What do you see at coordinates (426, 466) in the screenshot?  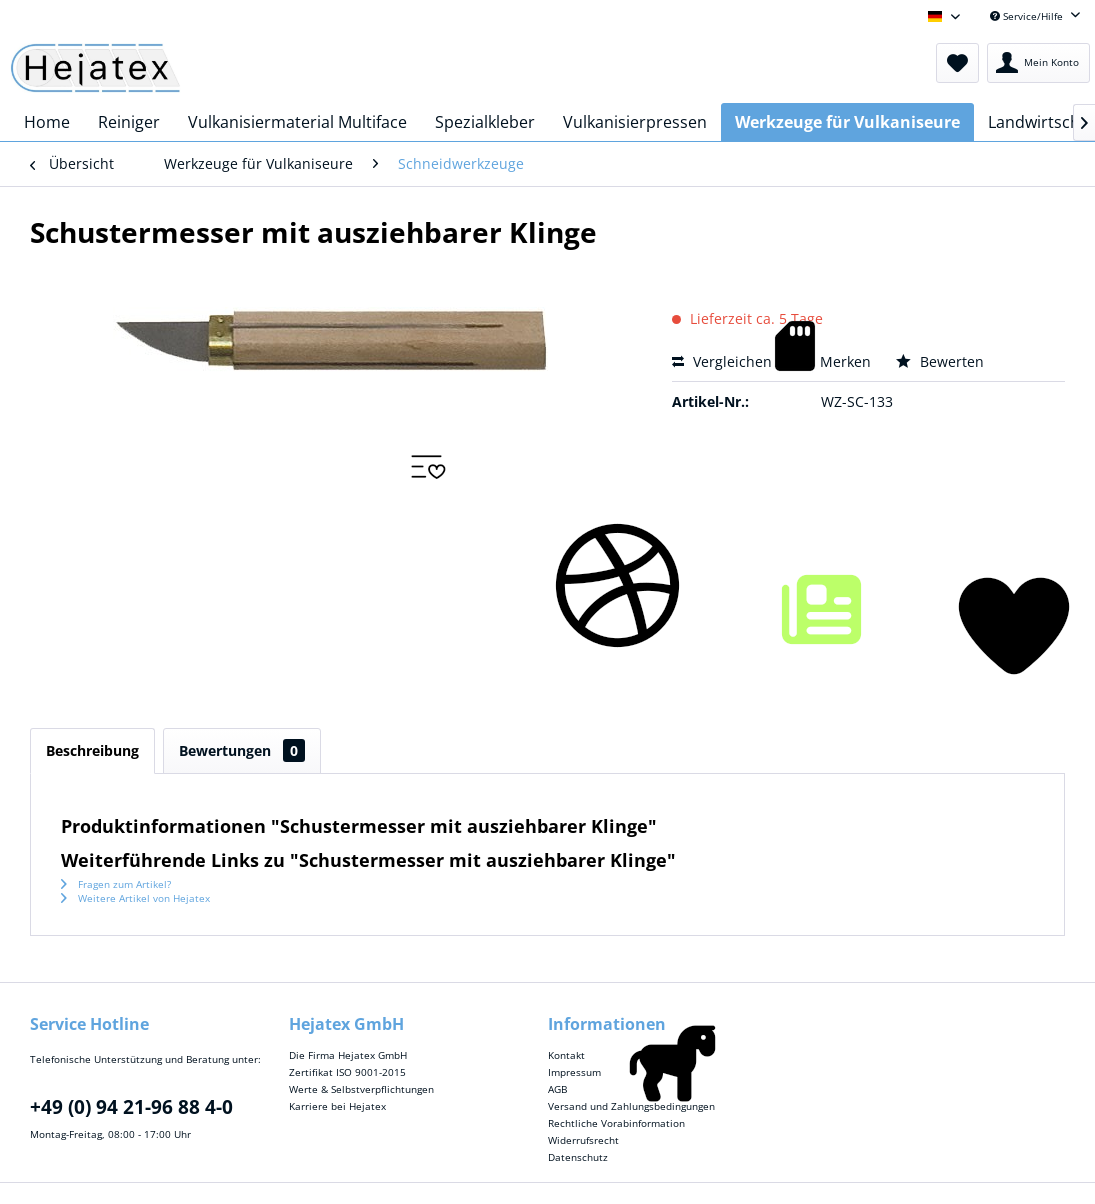 I see `view your favorites list` at bounding box center [426, 466].